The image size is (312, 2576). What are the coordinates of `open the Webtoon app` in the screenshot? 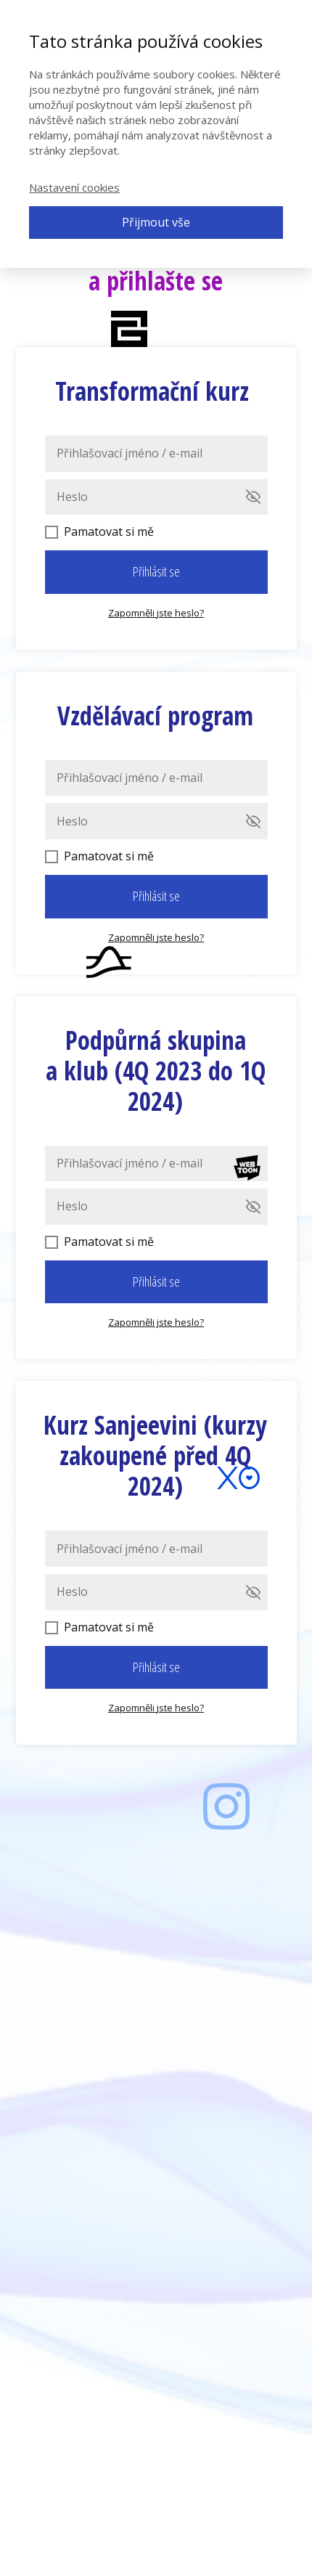 It's located at (247, 1167).